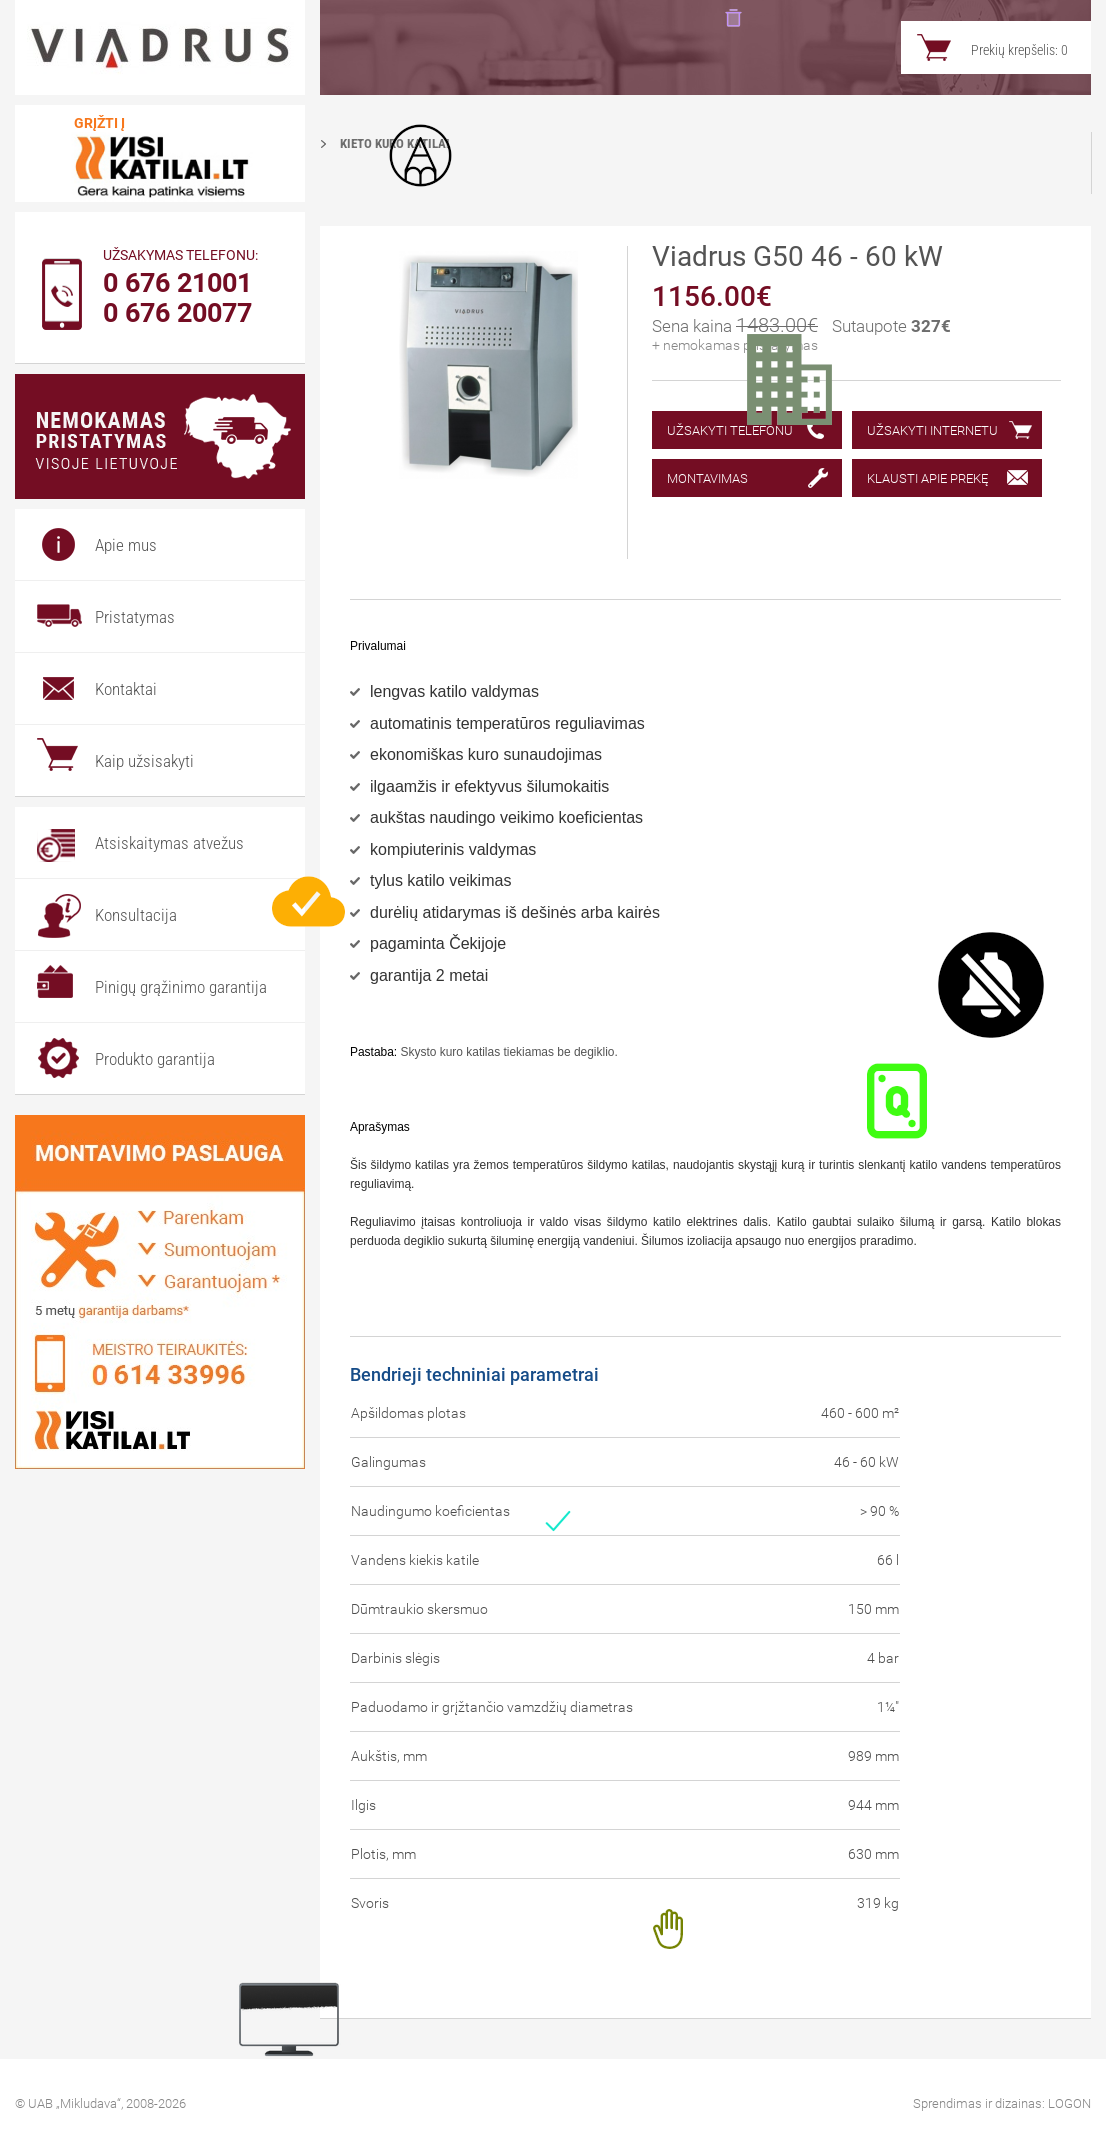 Image resolution: width=1106 pixels, height=2138 pixels. I want to click on delete selected item, so click(733, 18).